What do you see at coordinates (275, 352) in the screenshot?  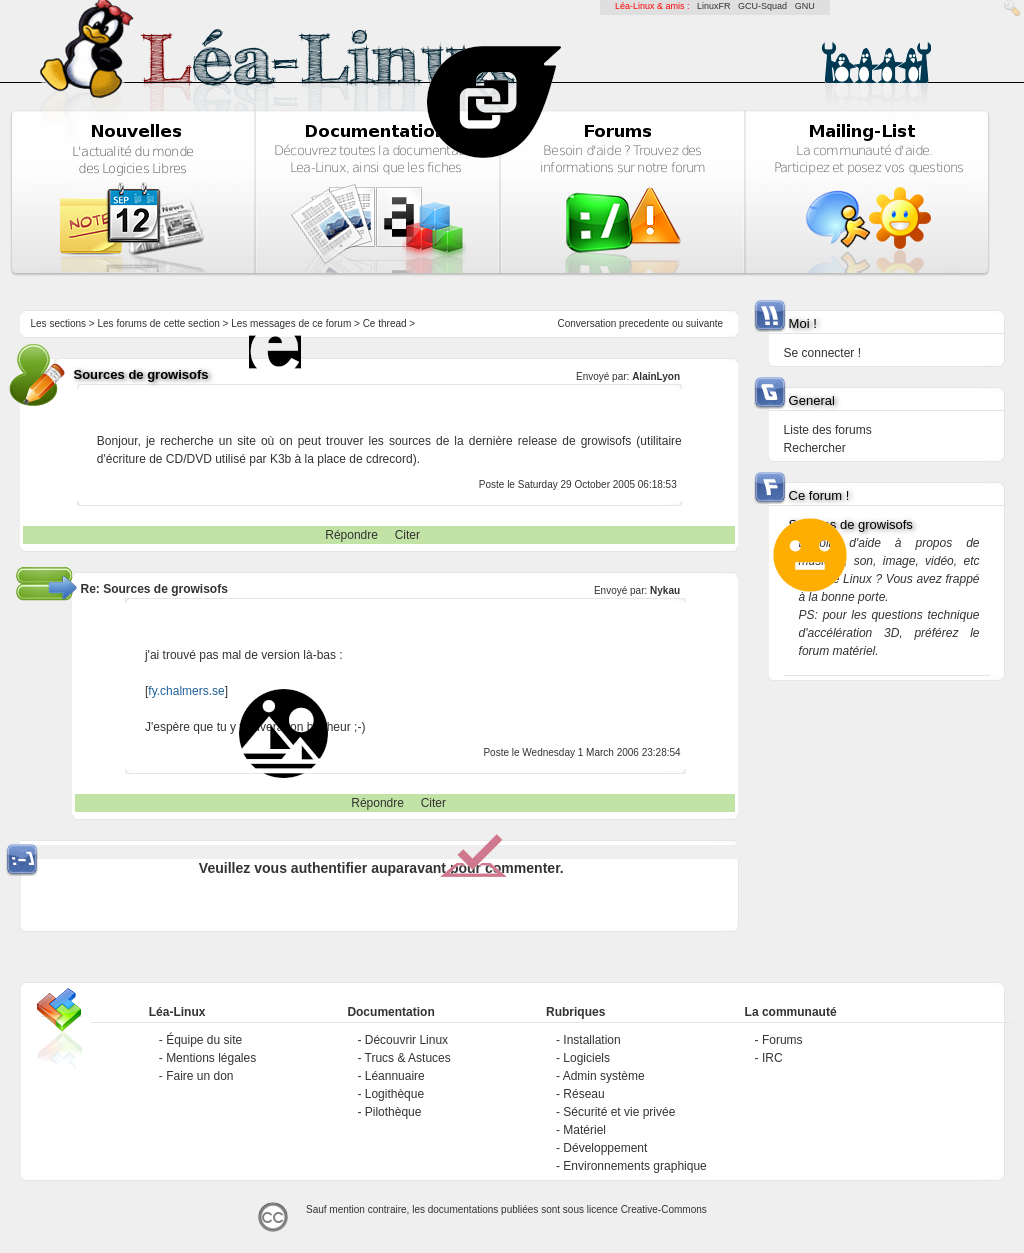 I see `erlang programming language logo` at bounding box center [275, 352].